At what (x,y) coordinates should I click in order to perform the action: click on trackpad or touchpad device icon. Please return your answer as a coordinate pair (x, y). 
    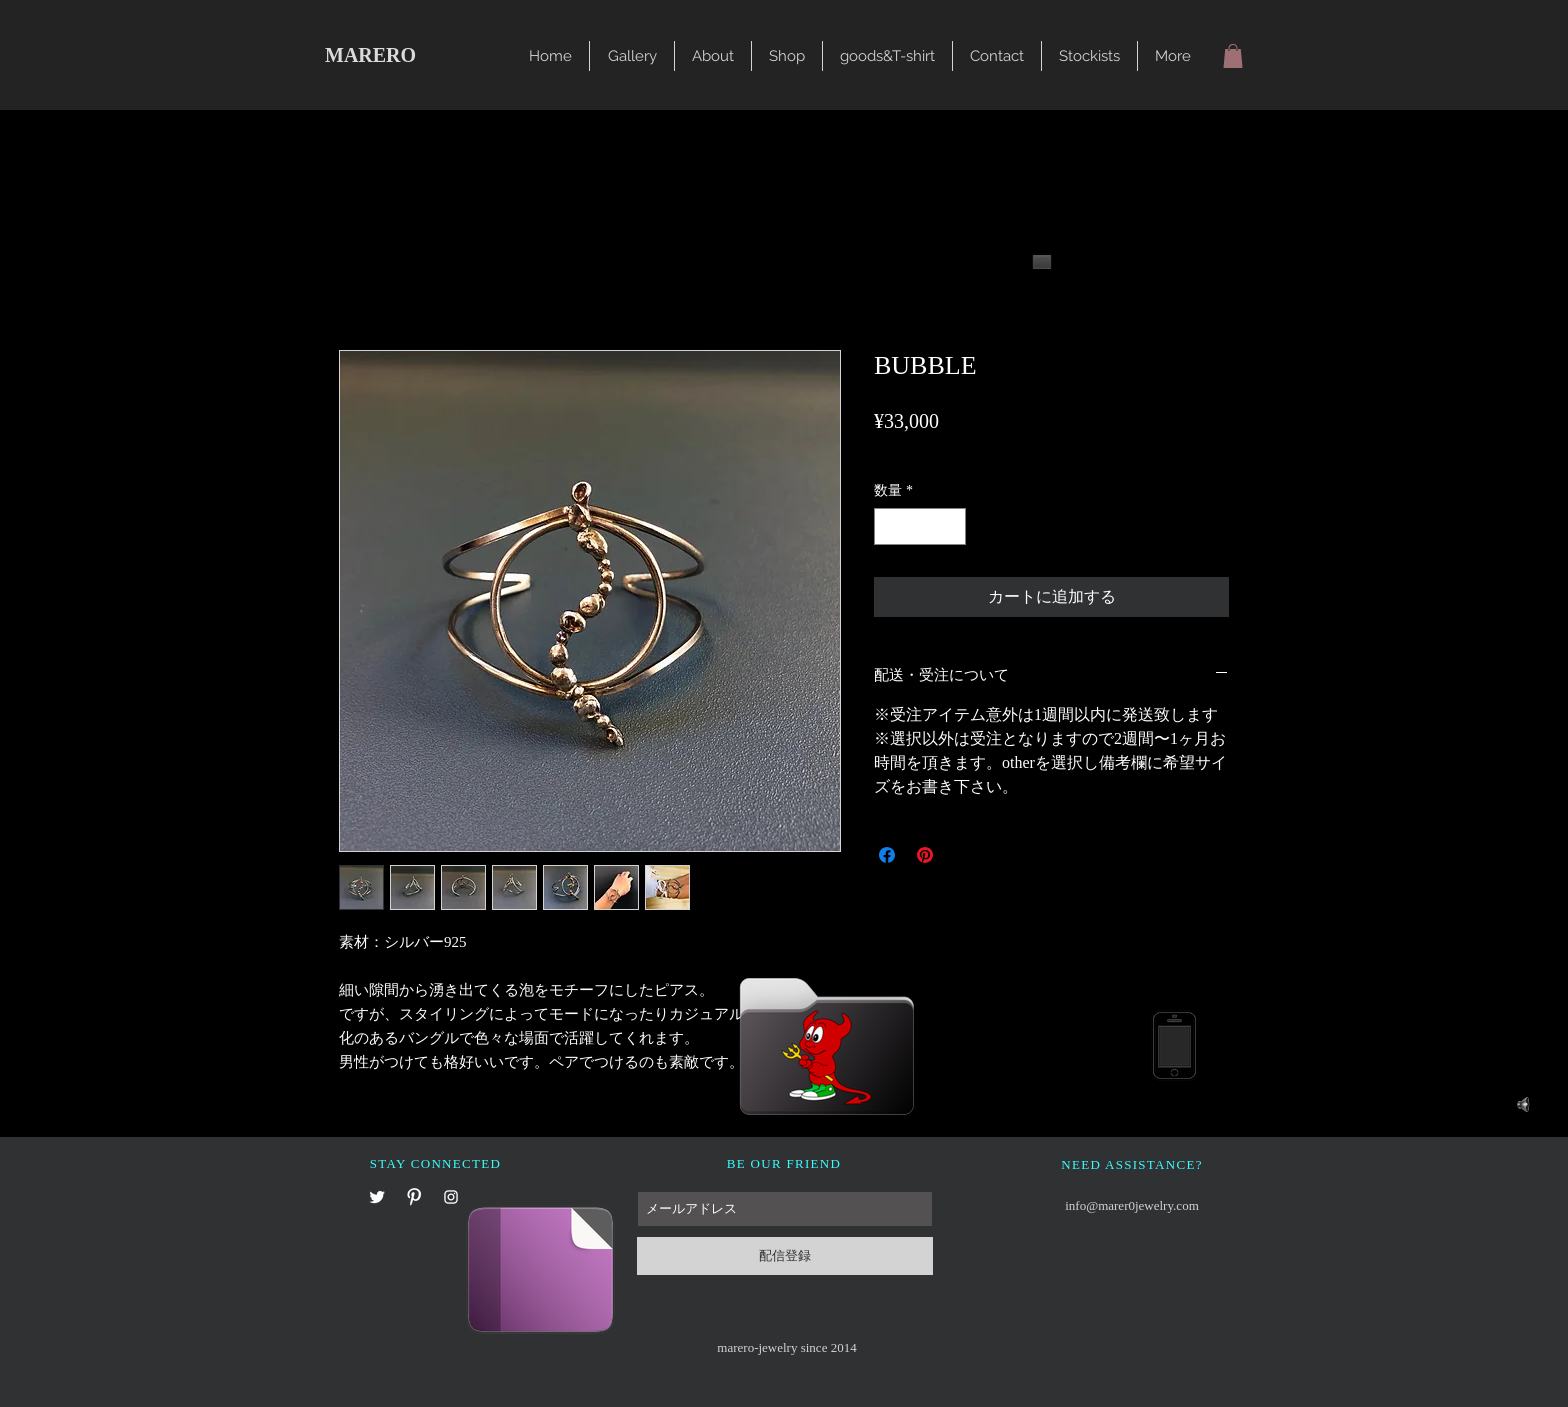
    Looking at the image, I should click on (1042, 262).